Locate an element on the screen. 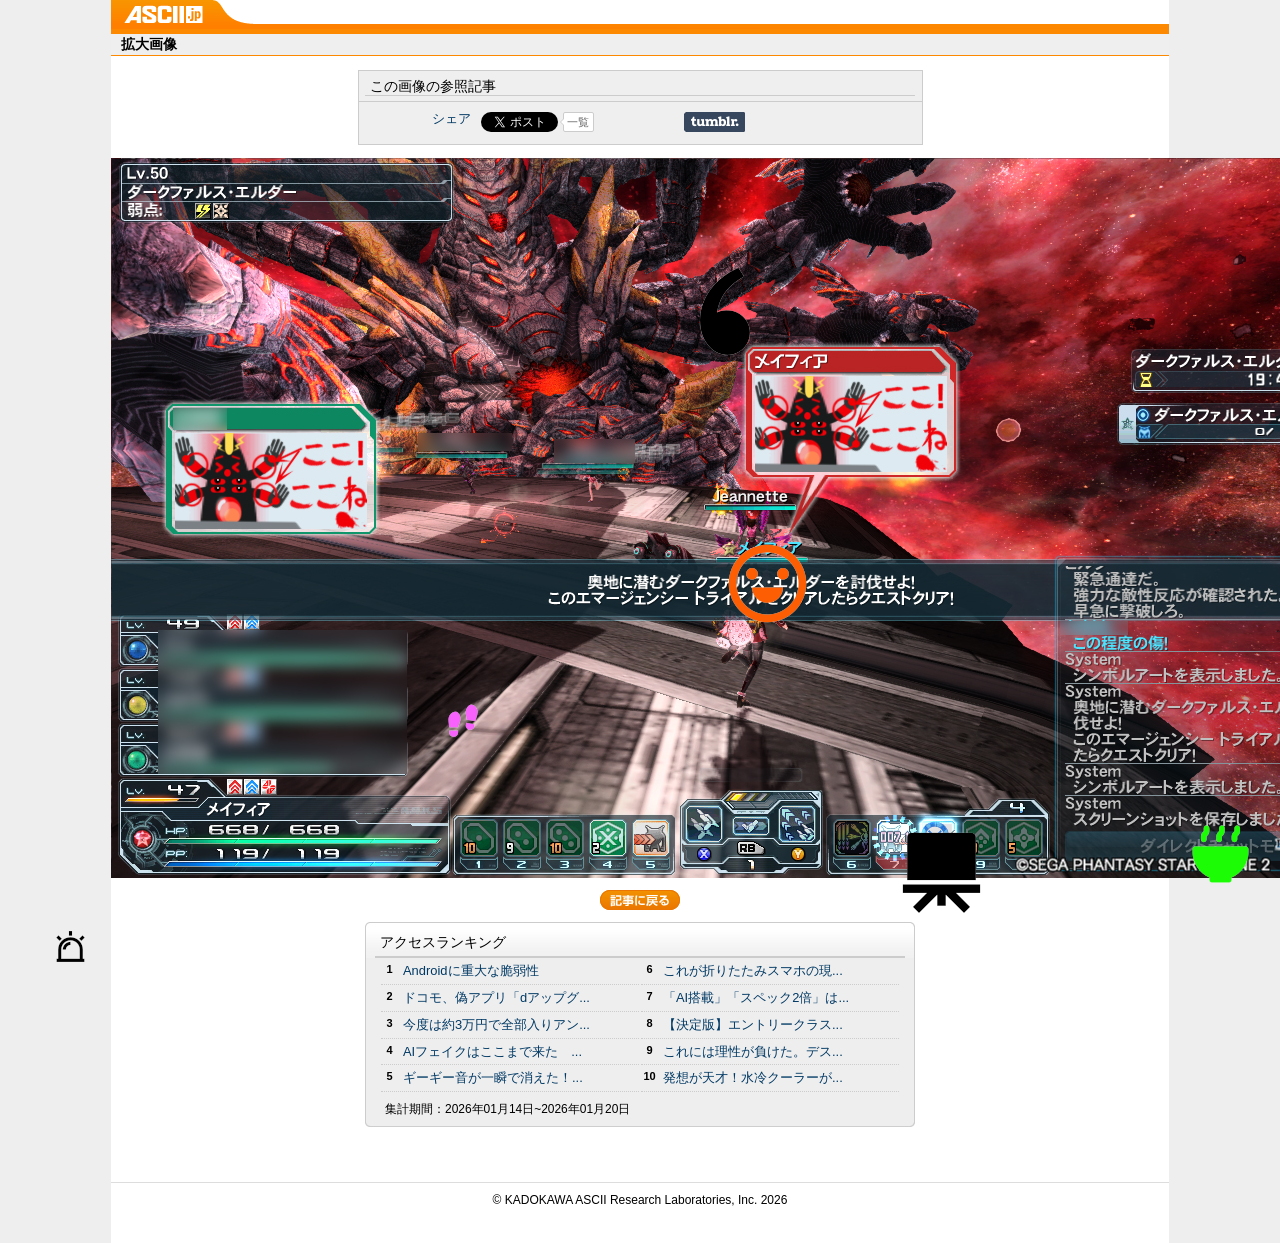  view food or dining options is located at coordinates (1220, 857).